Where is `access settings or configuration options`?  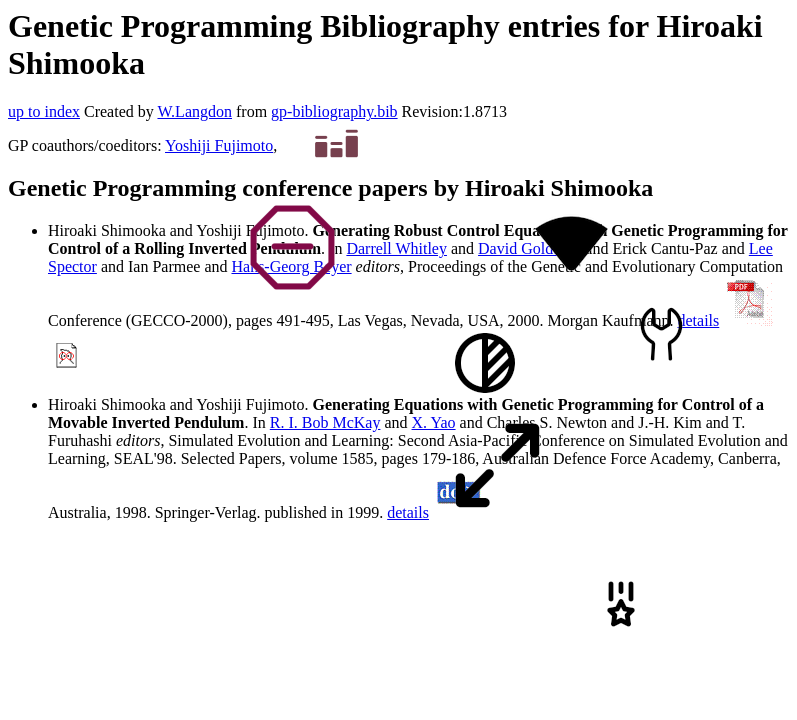
access settings or configuration options is located at coordinates (661, 334).